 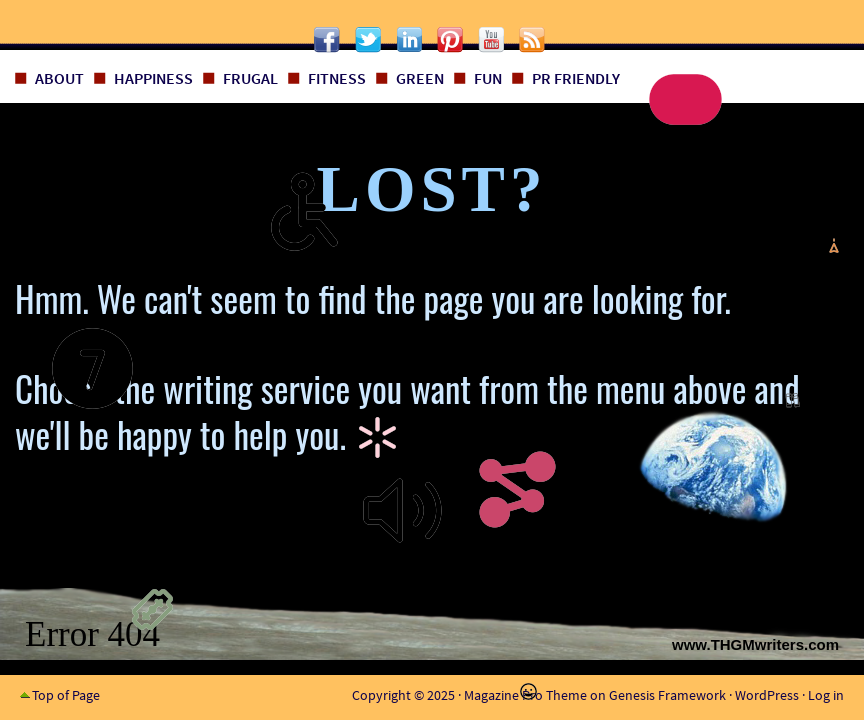 I want to click on cutting or trimming tool, so click(x=152, y=609).